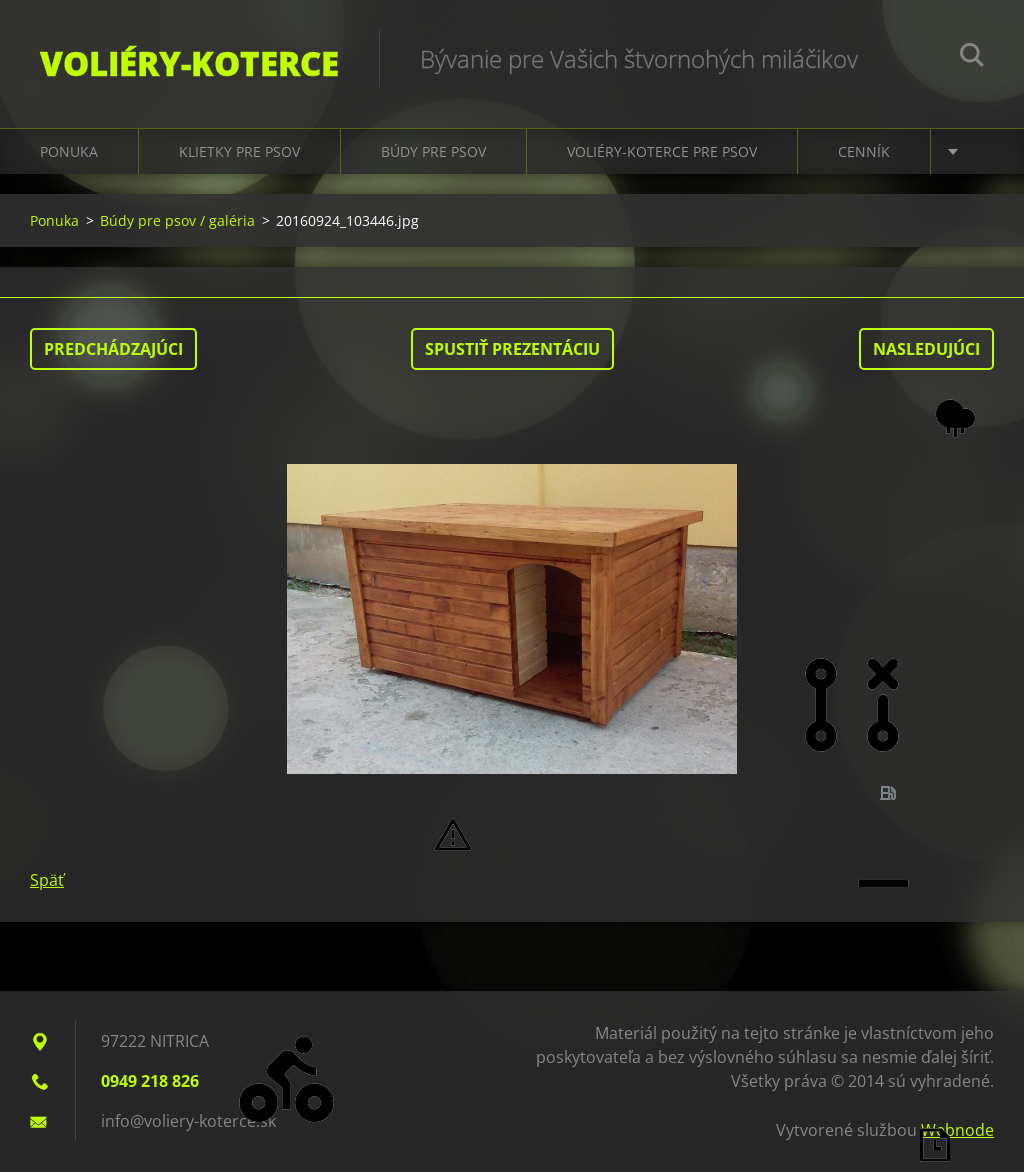 This screenshot has width=1024, height=1172. Describe the element at coordinates (955, 417) in the screenshot. I see `indicates heavy rain or showers in weather forecast` at that location.